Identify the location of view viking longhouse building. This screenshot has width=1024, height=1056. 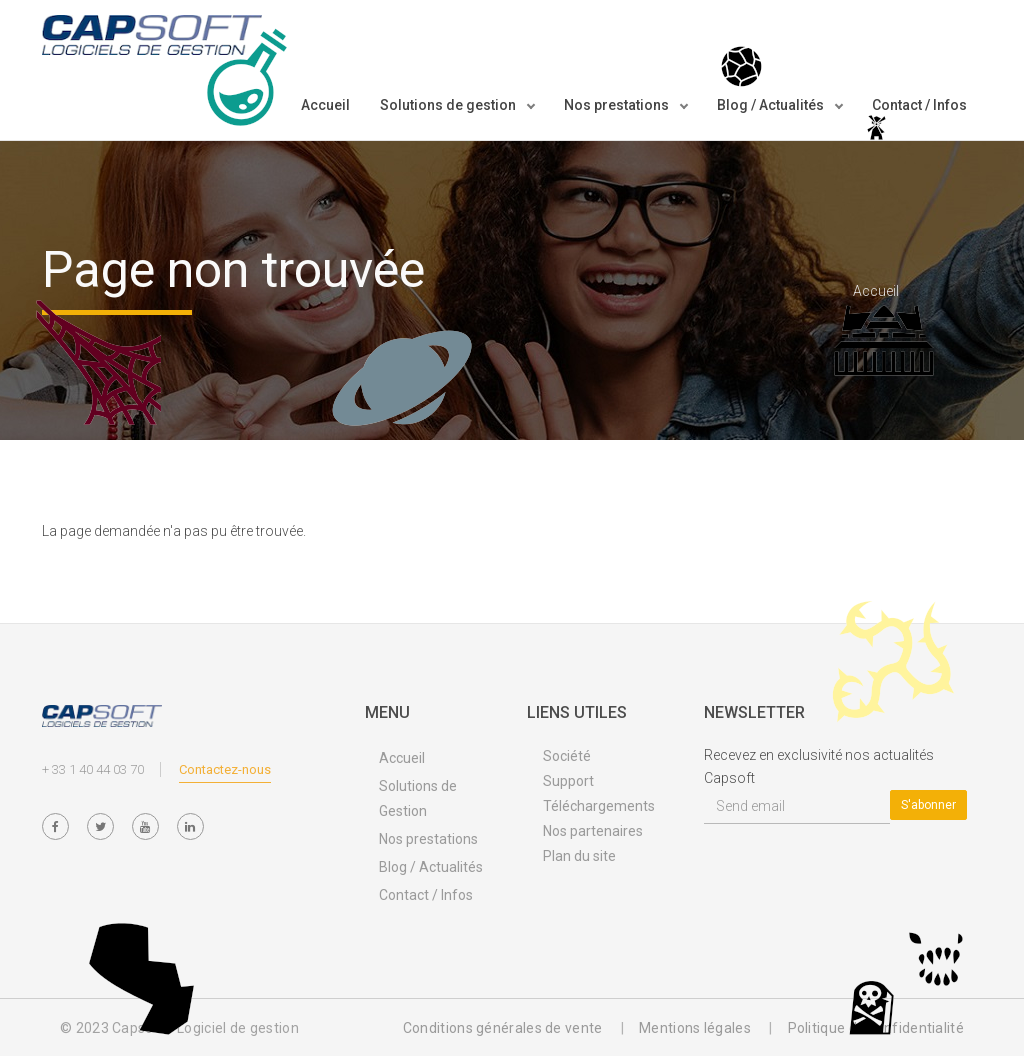
(884, 333).